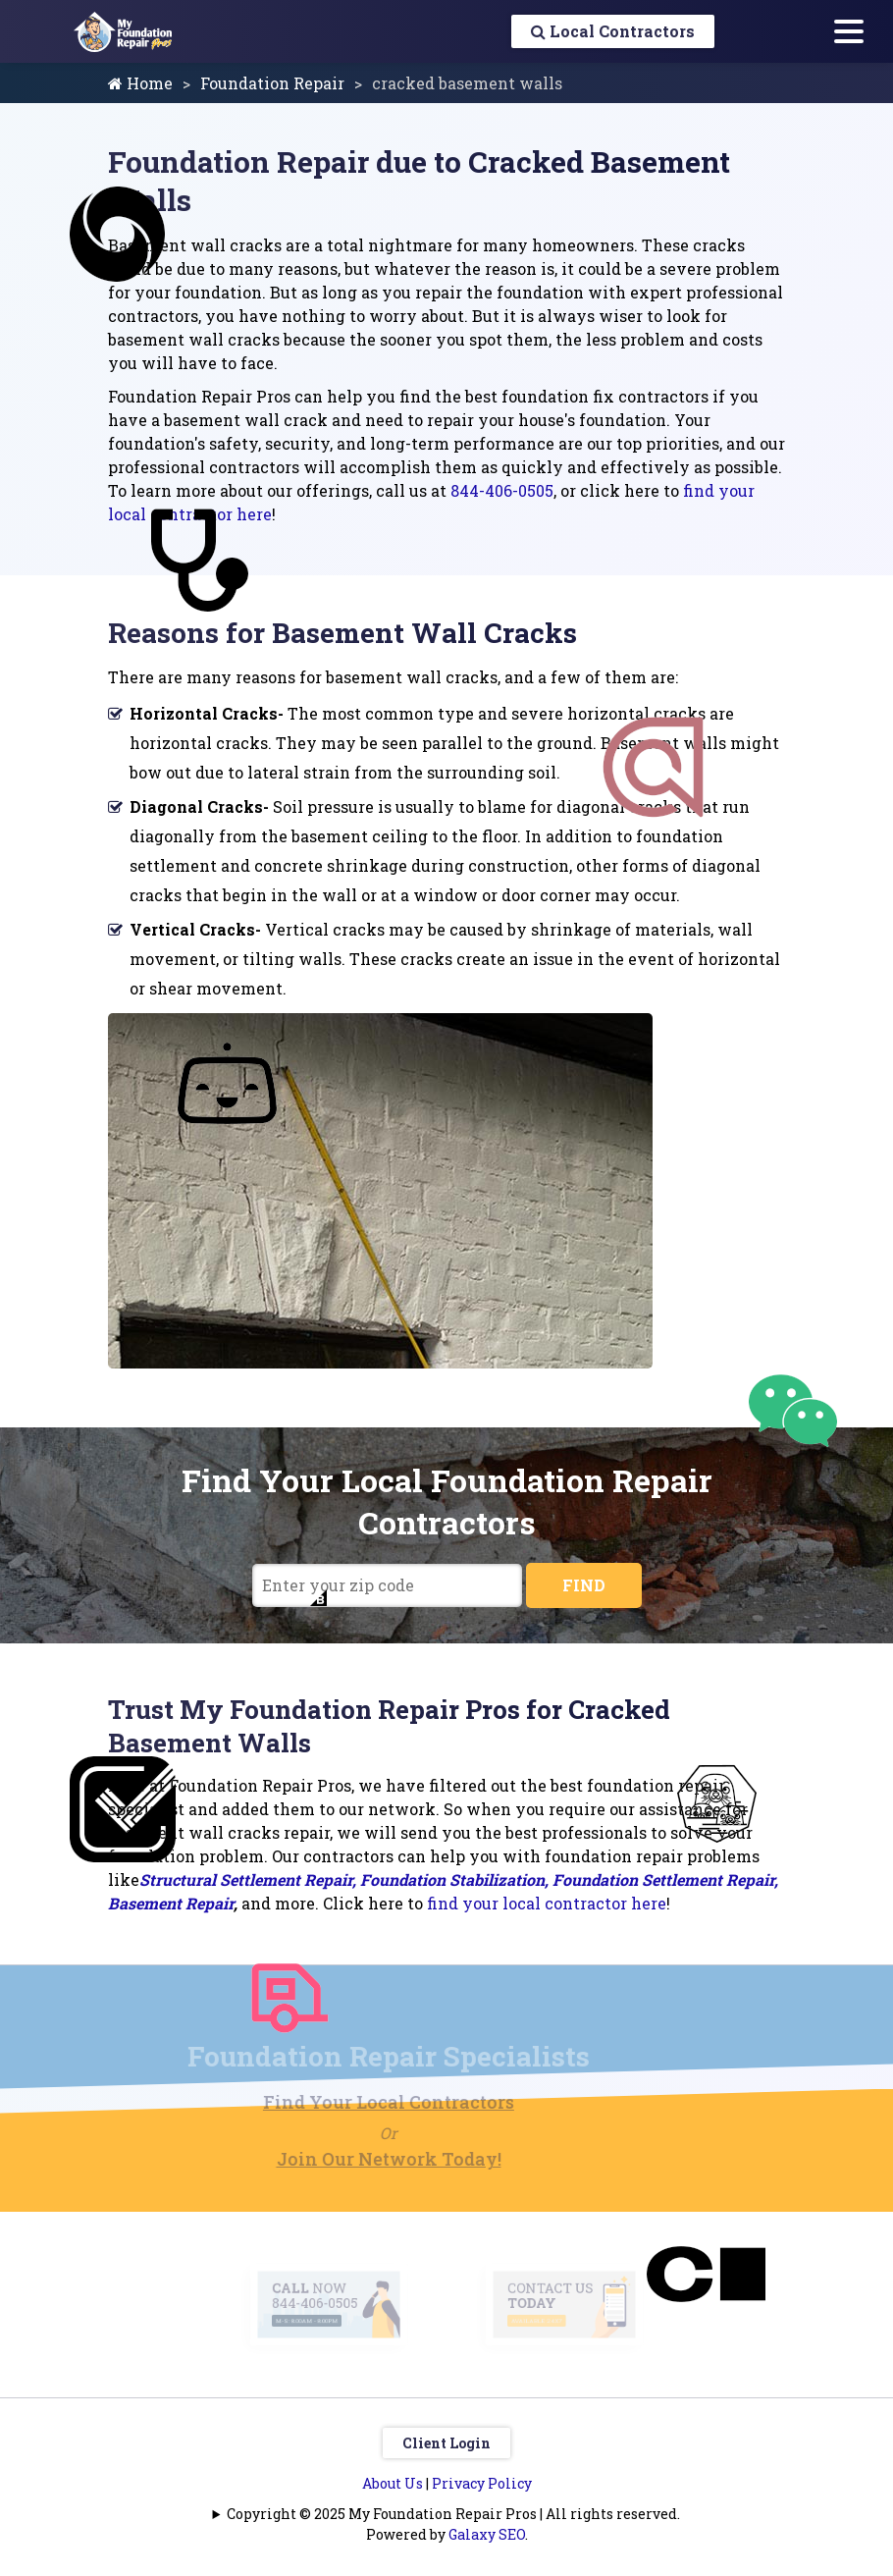 The width and height of the screenshot is (893, 2576). I want to click on open the trakt app, so click(123, 1809).